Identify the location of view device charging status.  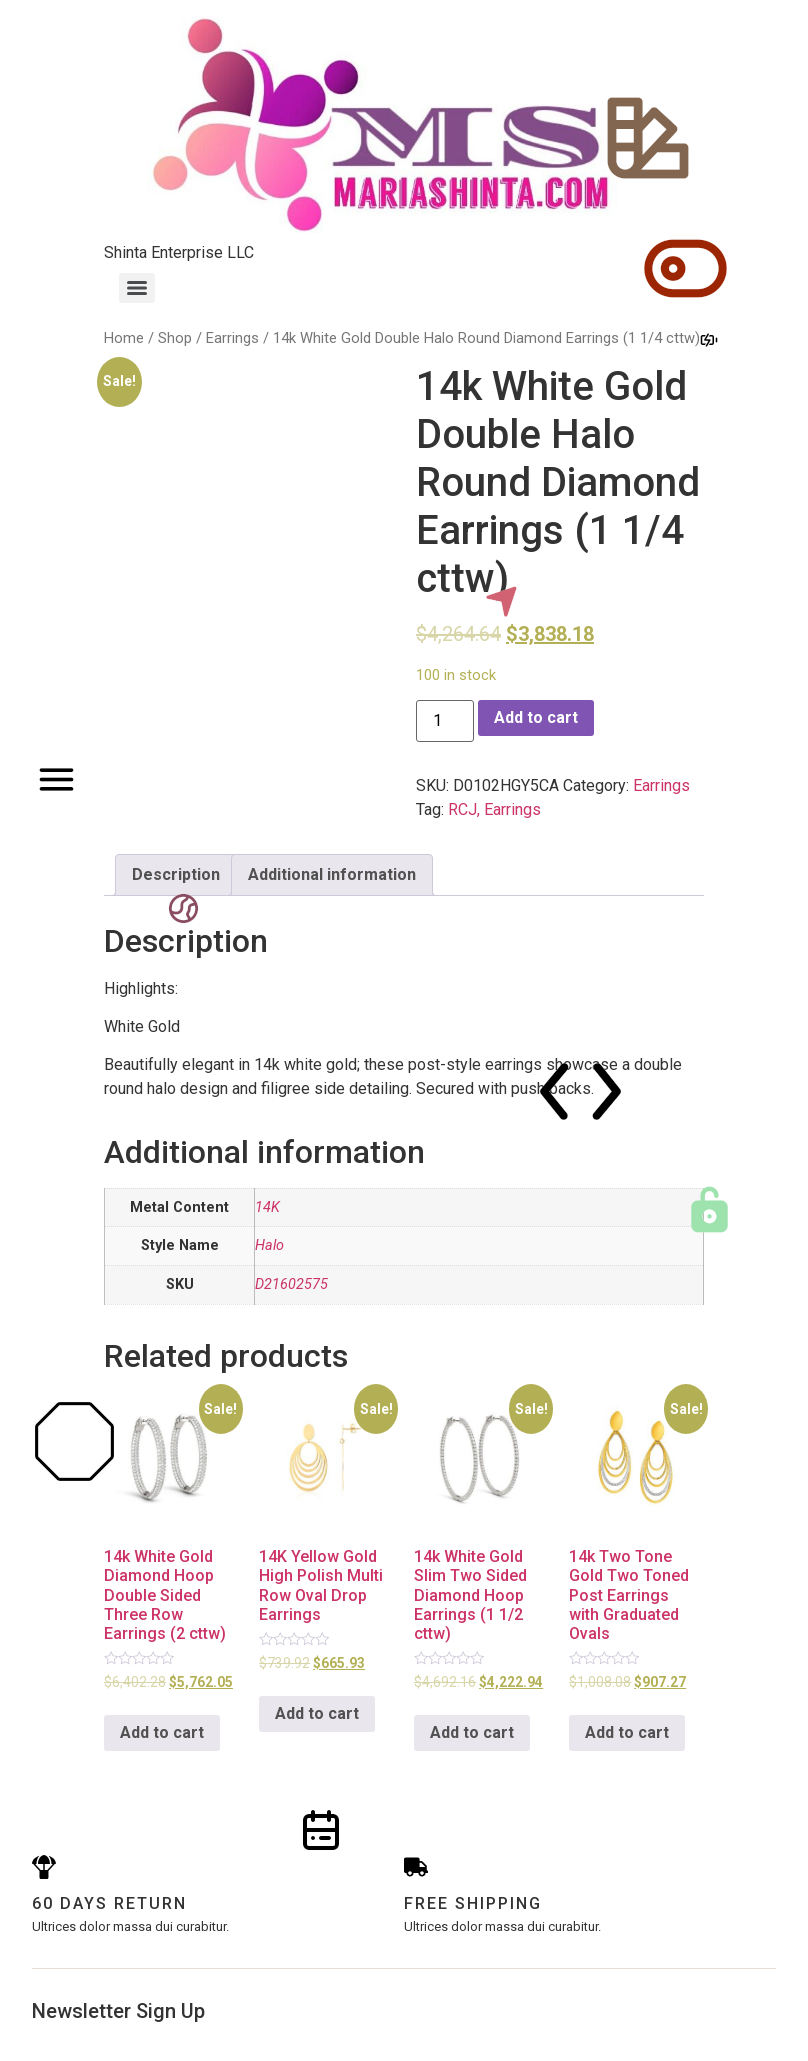
(709, 340).